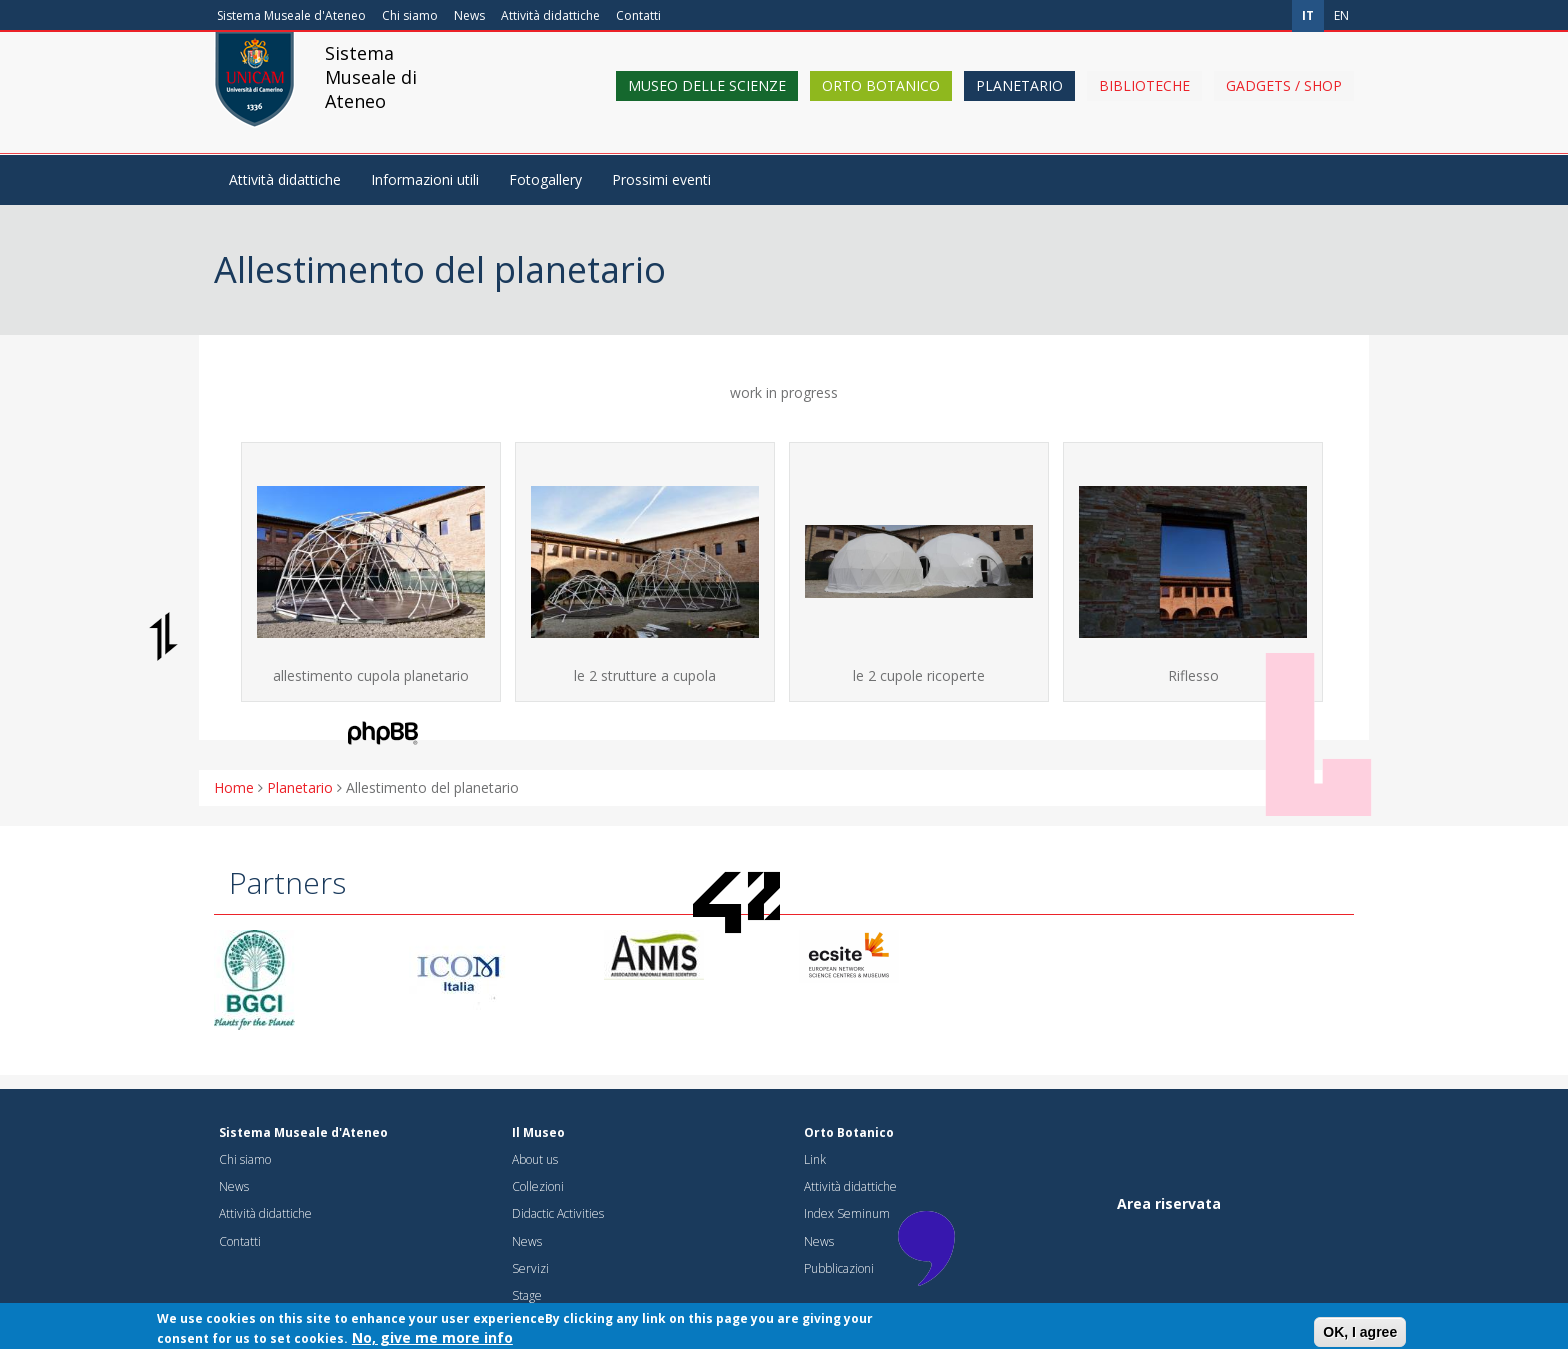 Image resolution: width=1568 pixels, height=1349 pixels. Describe the element at coordinates (736, 902) in the screenshot. I see `42 coding school logo` at that location.